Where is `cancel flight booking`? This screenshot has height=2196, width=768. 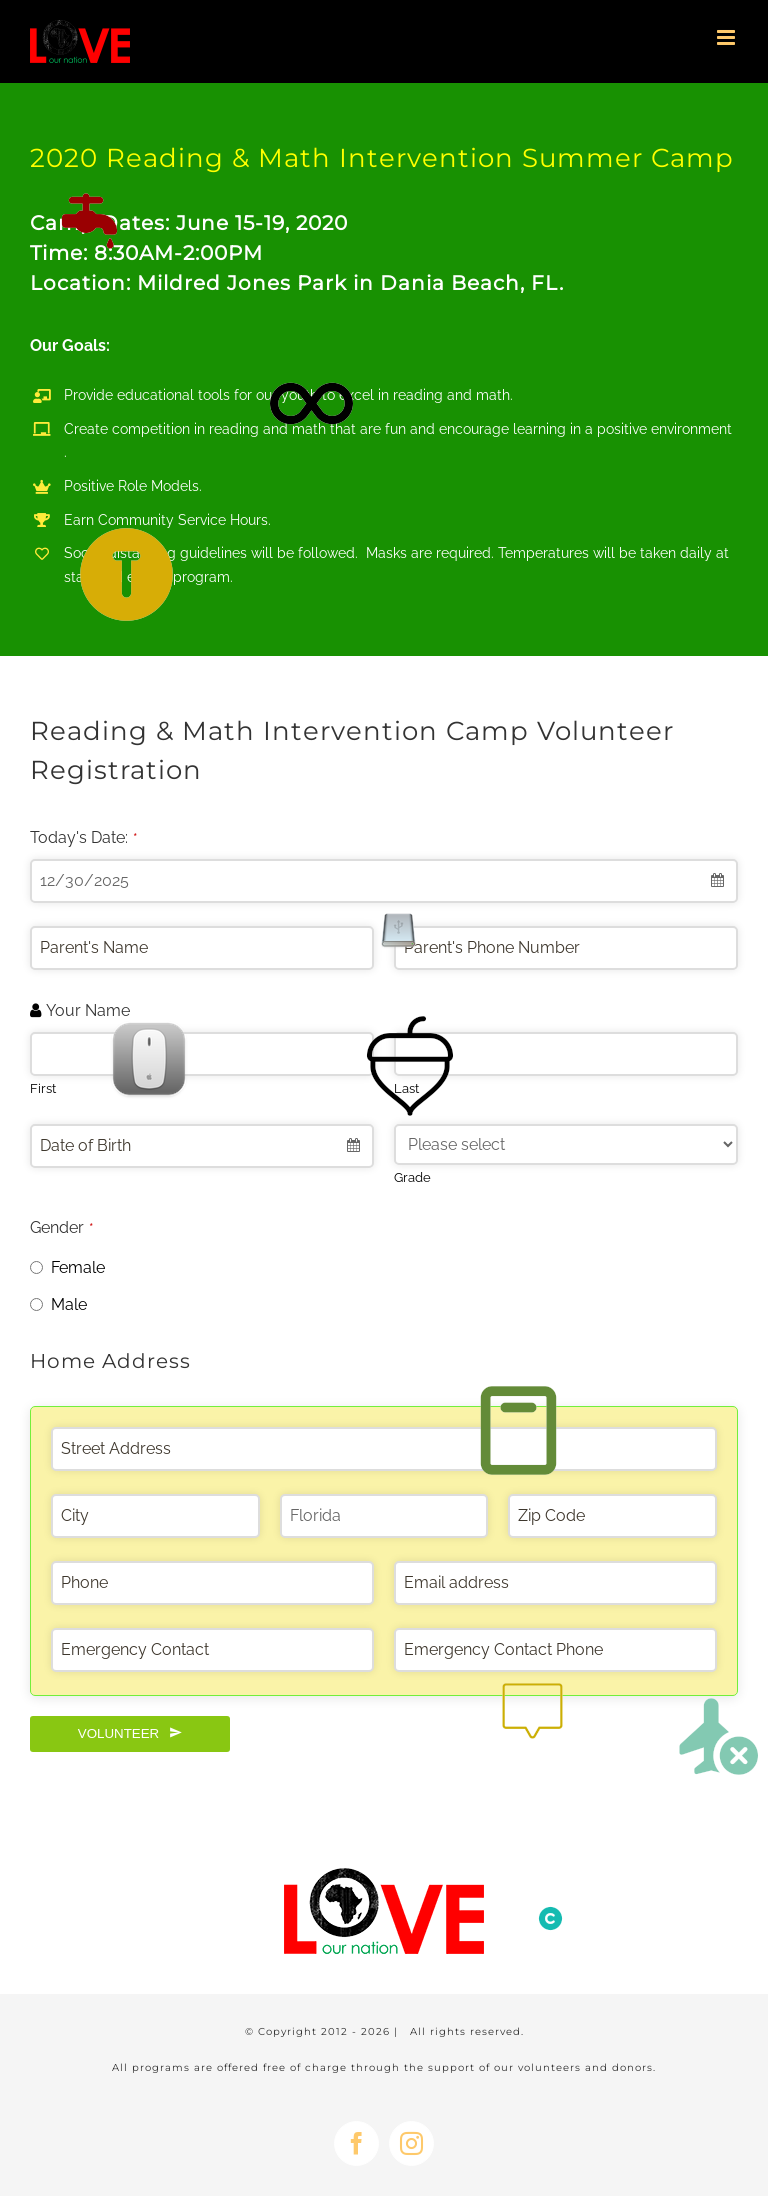 cancel flight booking is located at coordinates (715, 1736).